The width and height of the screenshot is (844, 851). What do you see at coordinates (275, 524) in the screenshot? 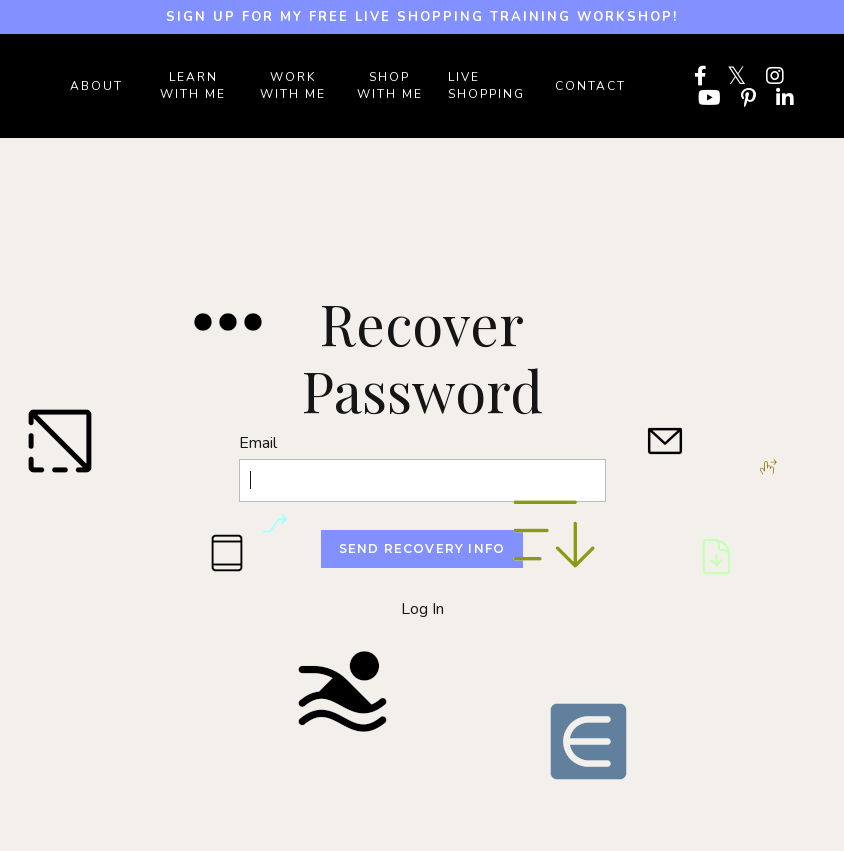
I see `view upward trend or growth` at bounding box center [275, 524].